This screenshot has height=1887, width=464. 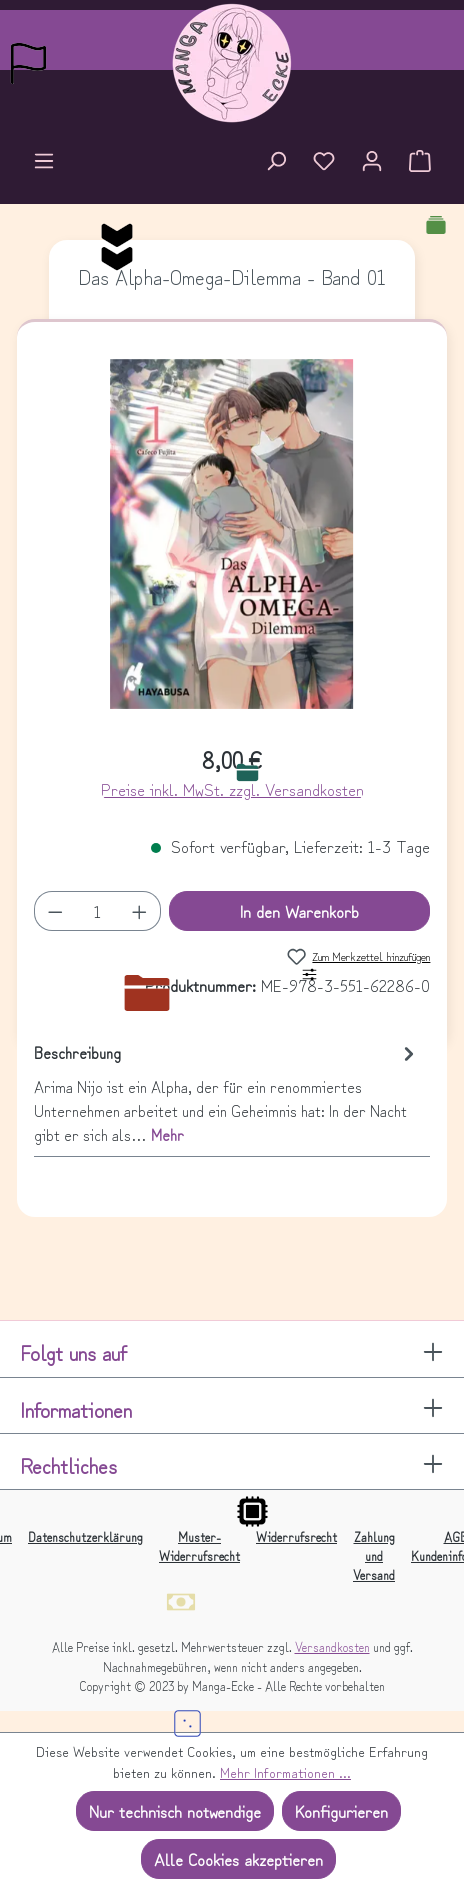 I want to click on view photo albums, so click(x=436, y=225).